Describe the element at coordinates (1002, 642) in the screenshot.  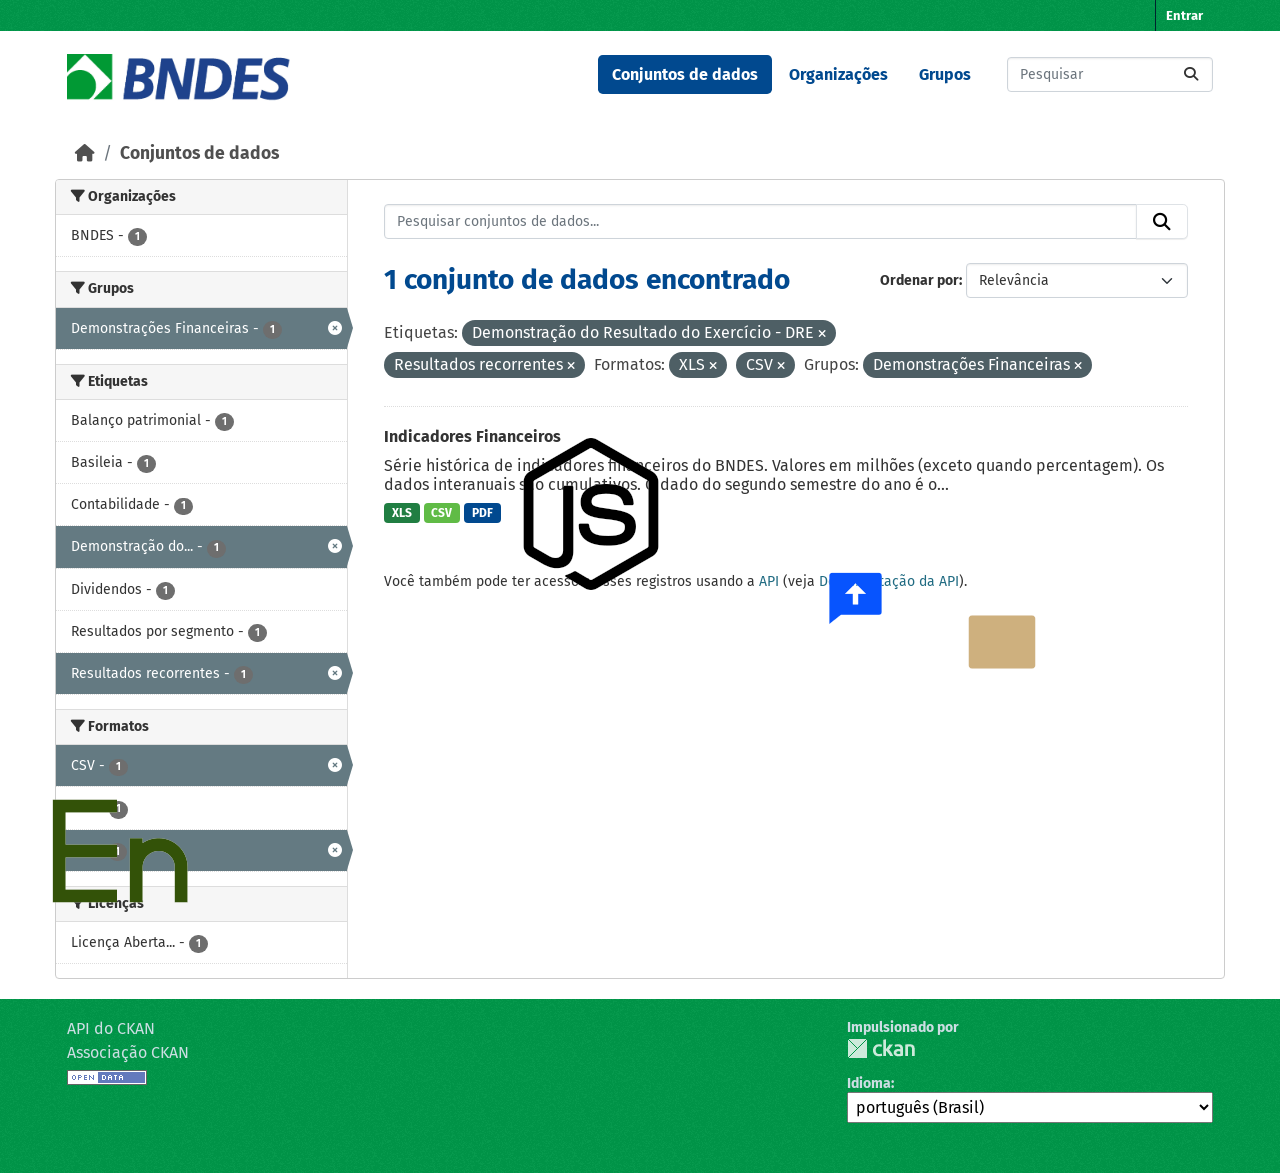
I see `select a rectangular shape tool` at that location.